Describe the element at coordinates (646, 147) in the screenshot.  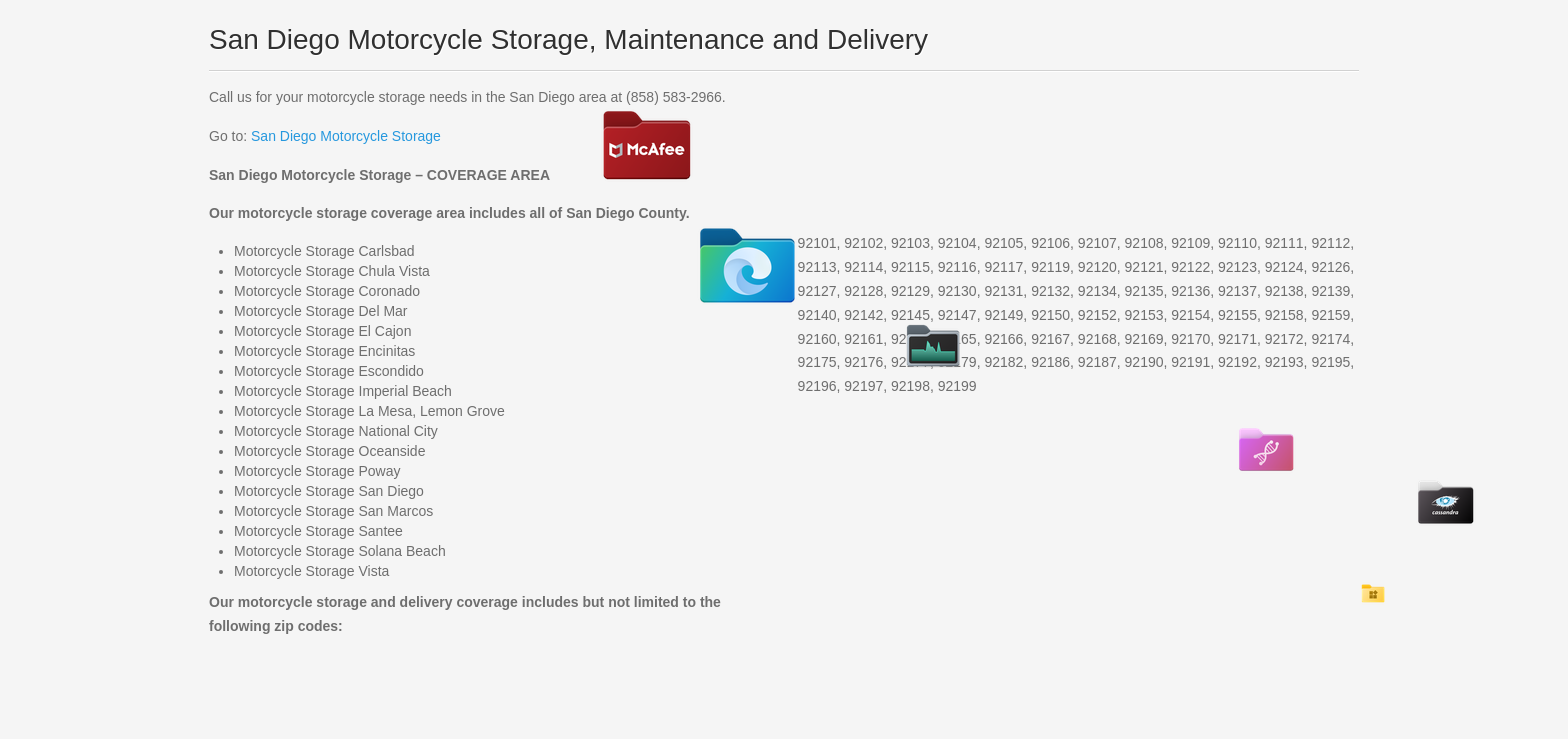
I see `folder containing McAfee antivirus files` at that location.